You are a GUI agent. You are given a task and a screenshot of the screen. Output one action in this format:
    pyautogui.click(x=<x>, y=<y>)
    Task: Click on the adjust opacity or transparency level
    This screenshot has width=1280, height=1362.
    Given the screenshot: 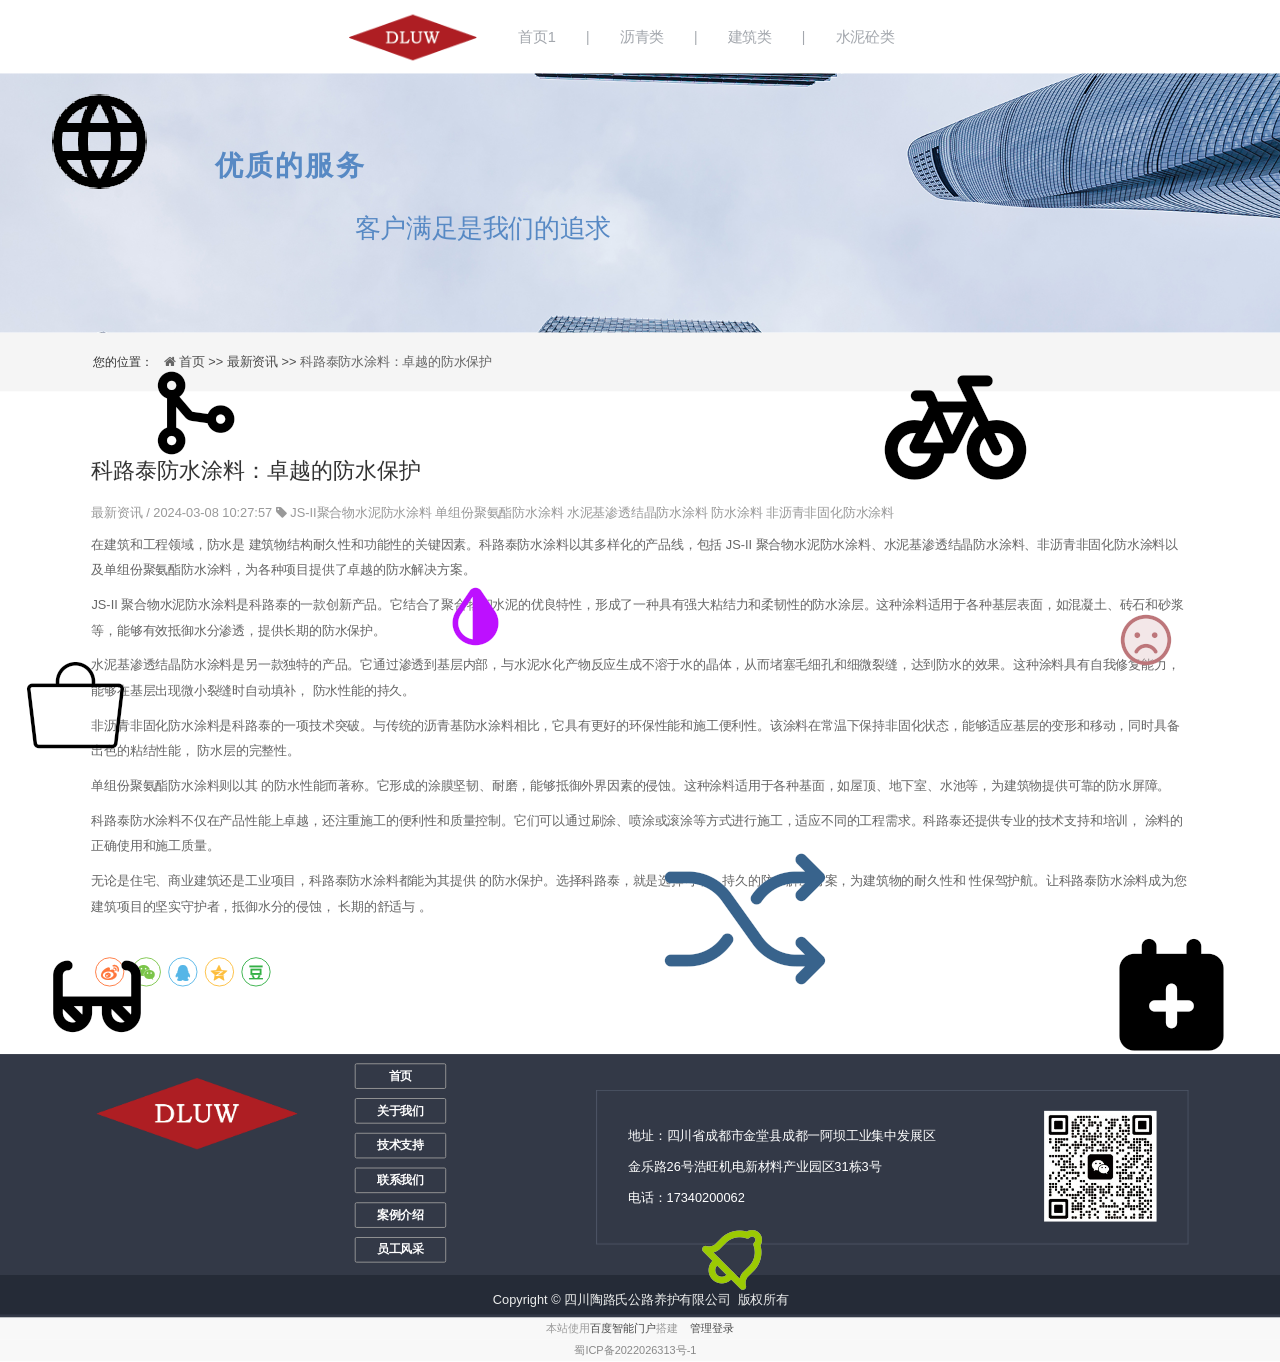 What is the action you would take?
    pyautogui.click(x=475, y=616)
    